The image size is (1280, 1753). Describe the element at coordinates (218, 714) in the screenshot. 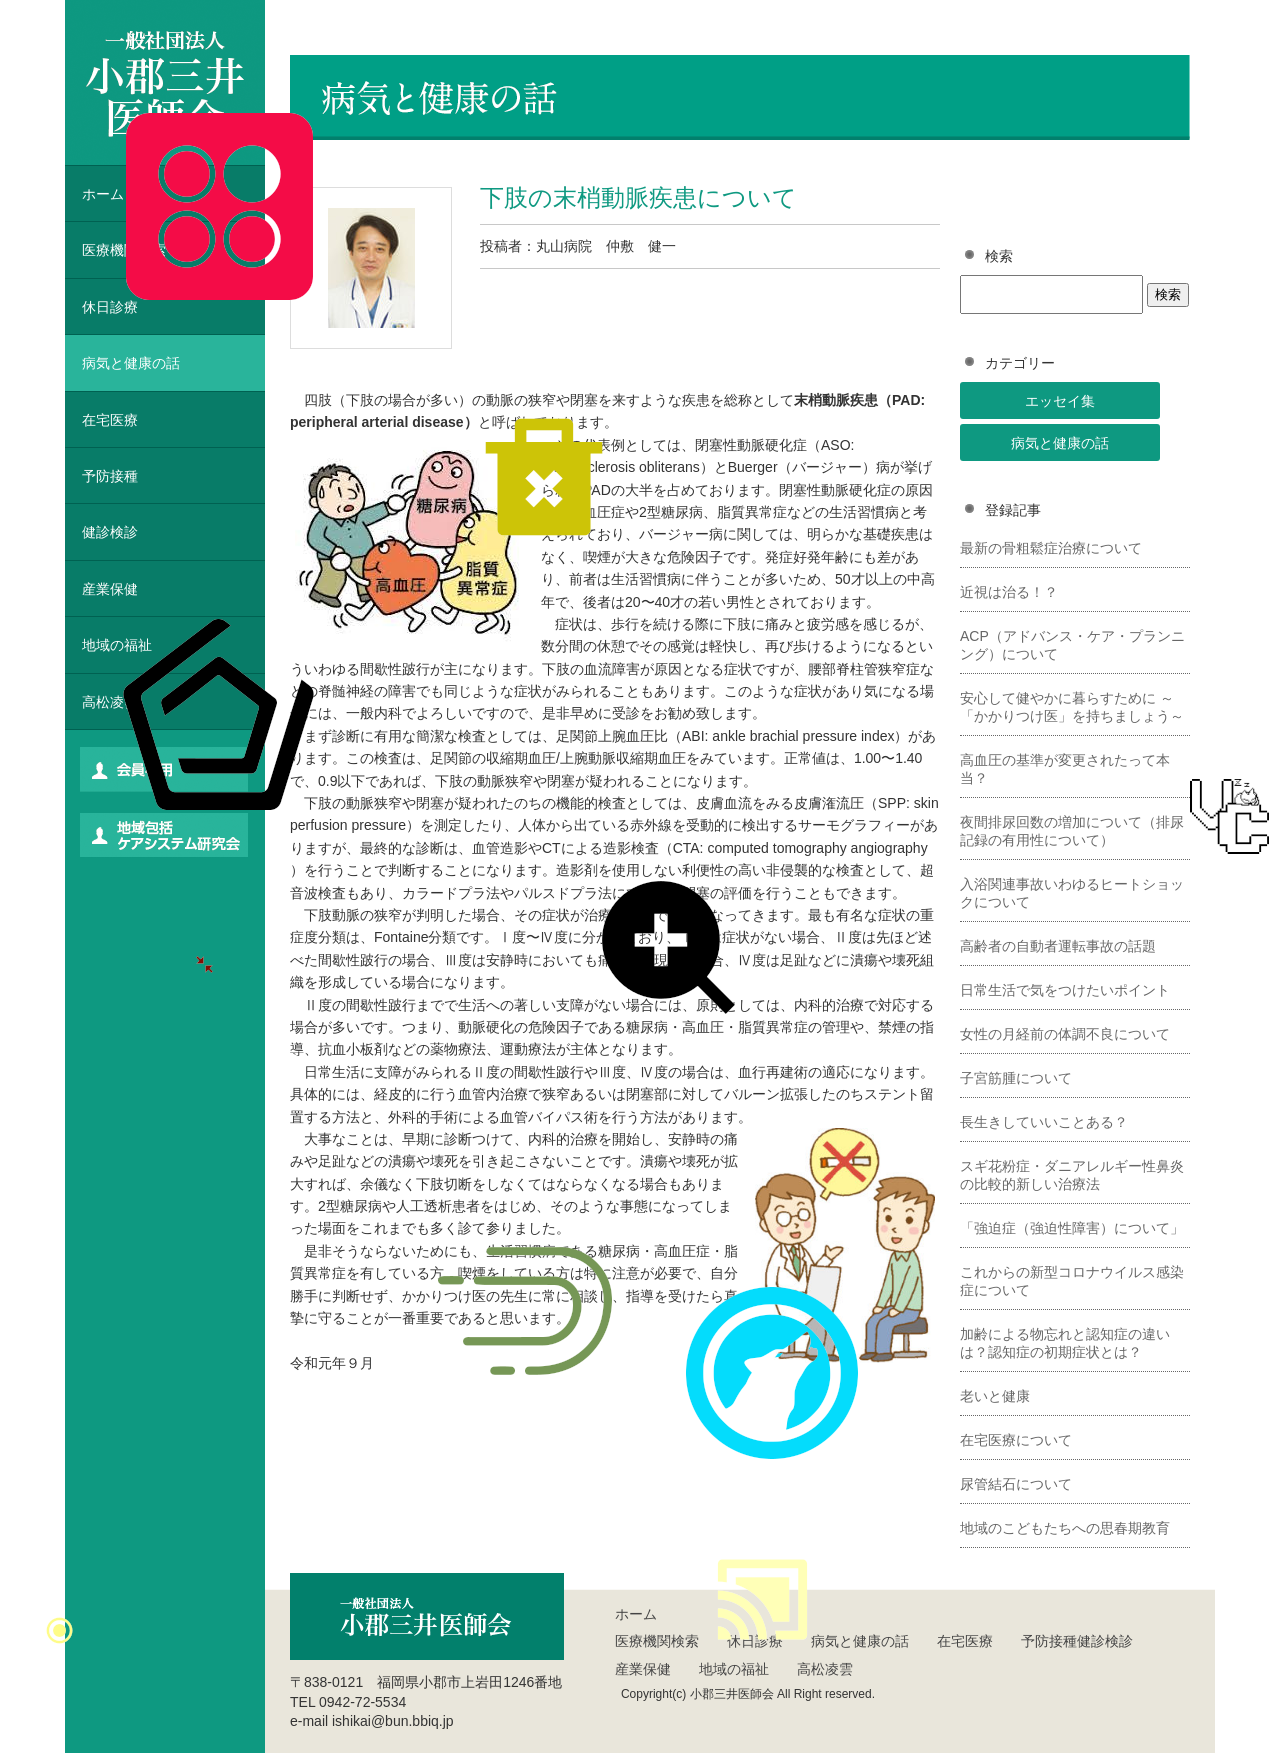

I see `geode geometry dash mod loader logo` at that location.